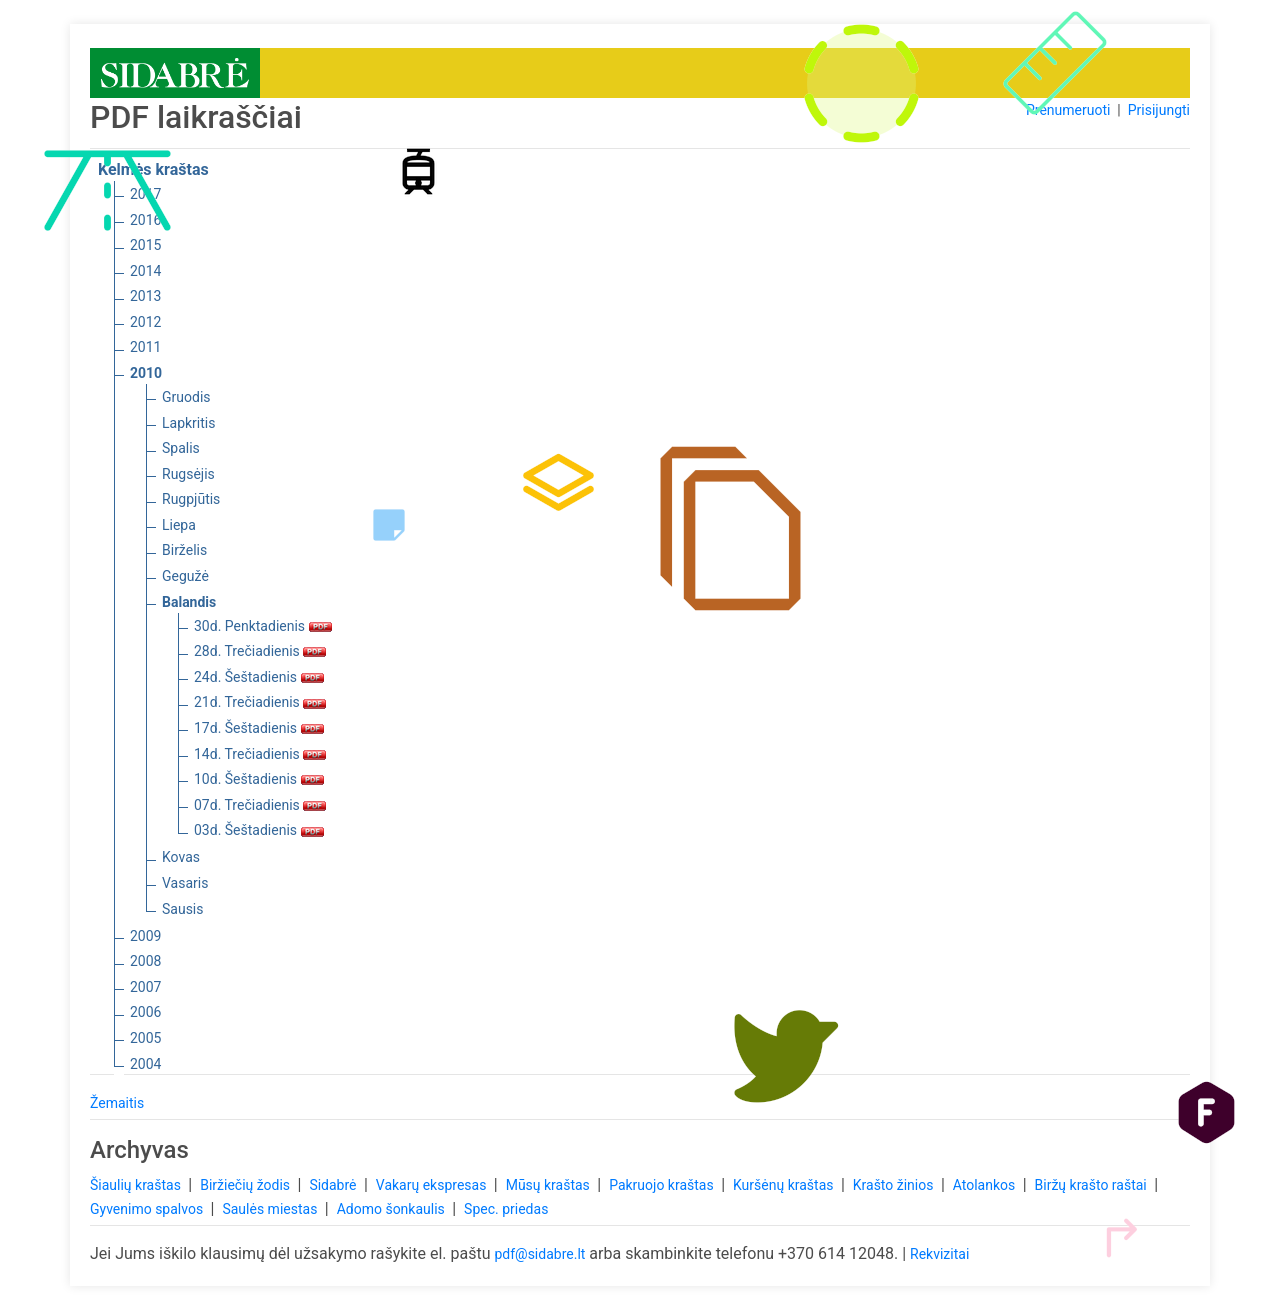 This screenshot has width=1280, height=1310. I want to click on access measurement tools, so click(1055, 63).